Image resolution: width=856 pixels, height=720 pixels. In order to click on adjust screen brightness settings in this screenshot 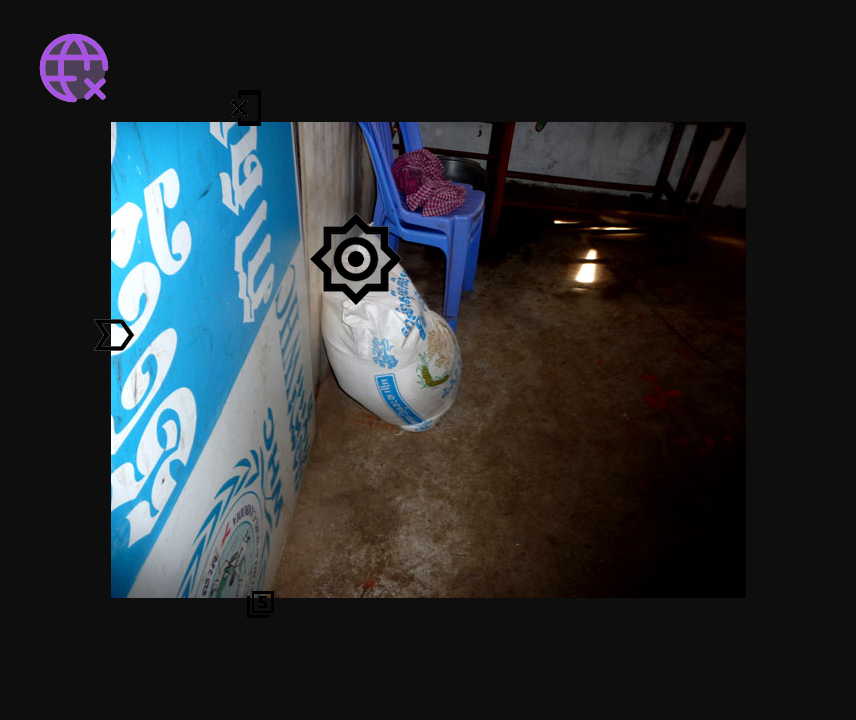, I will do `click(356, 259)`.